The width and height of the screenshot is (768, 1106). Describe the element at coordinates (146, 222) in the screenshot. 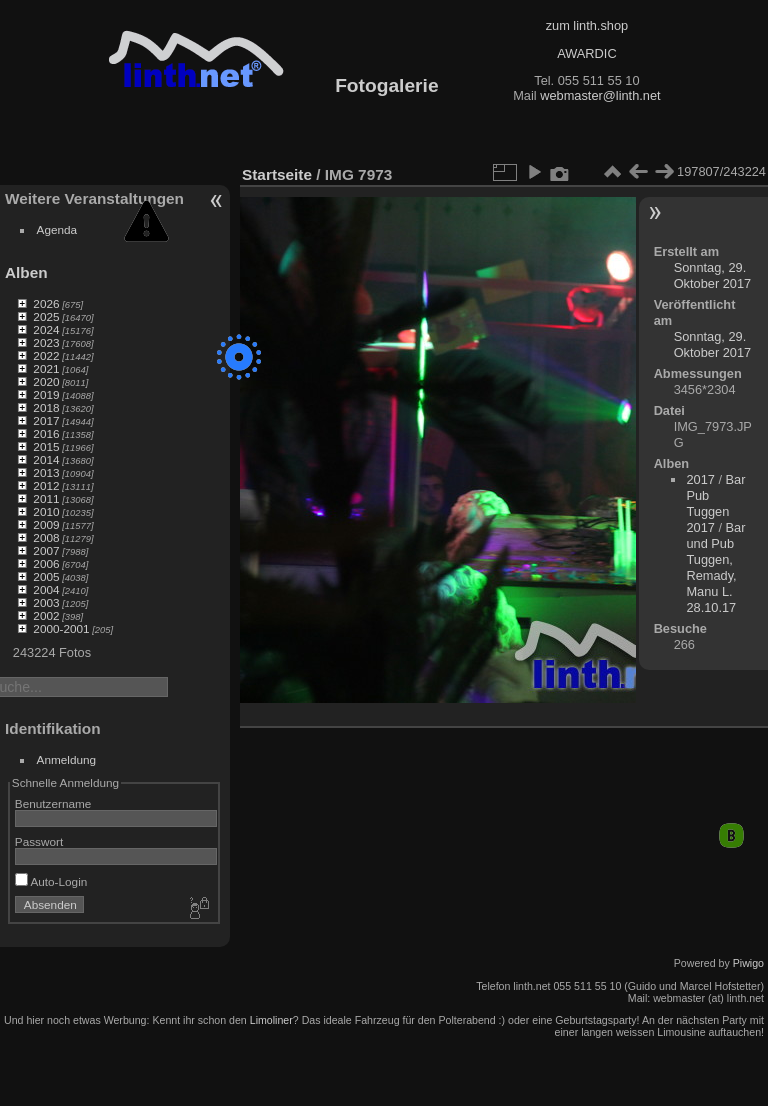

I see `indicates a warning or caution state` at that location.